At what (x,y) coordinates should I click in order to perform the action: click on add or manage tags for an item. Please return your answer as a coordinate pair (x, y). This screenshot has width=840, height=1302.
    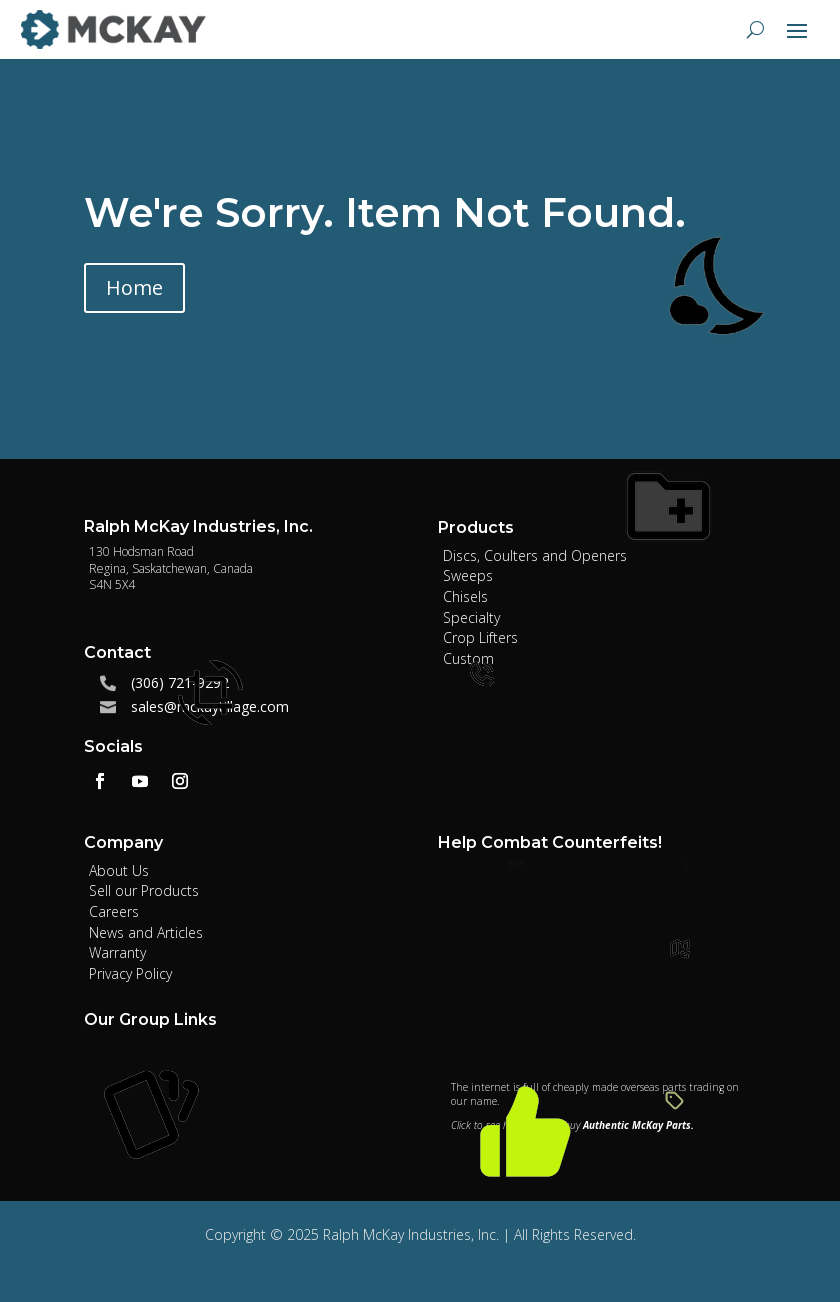
    Looking at the image, I should click on (674, 1100).